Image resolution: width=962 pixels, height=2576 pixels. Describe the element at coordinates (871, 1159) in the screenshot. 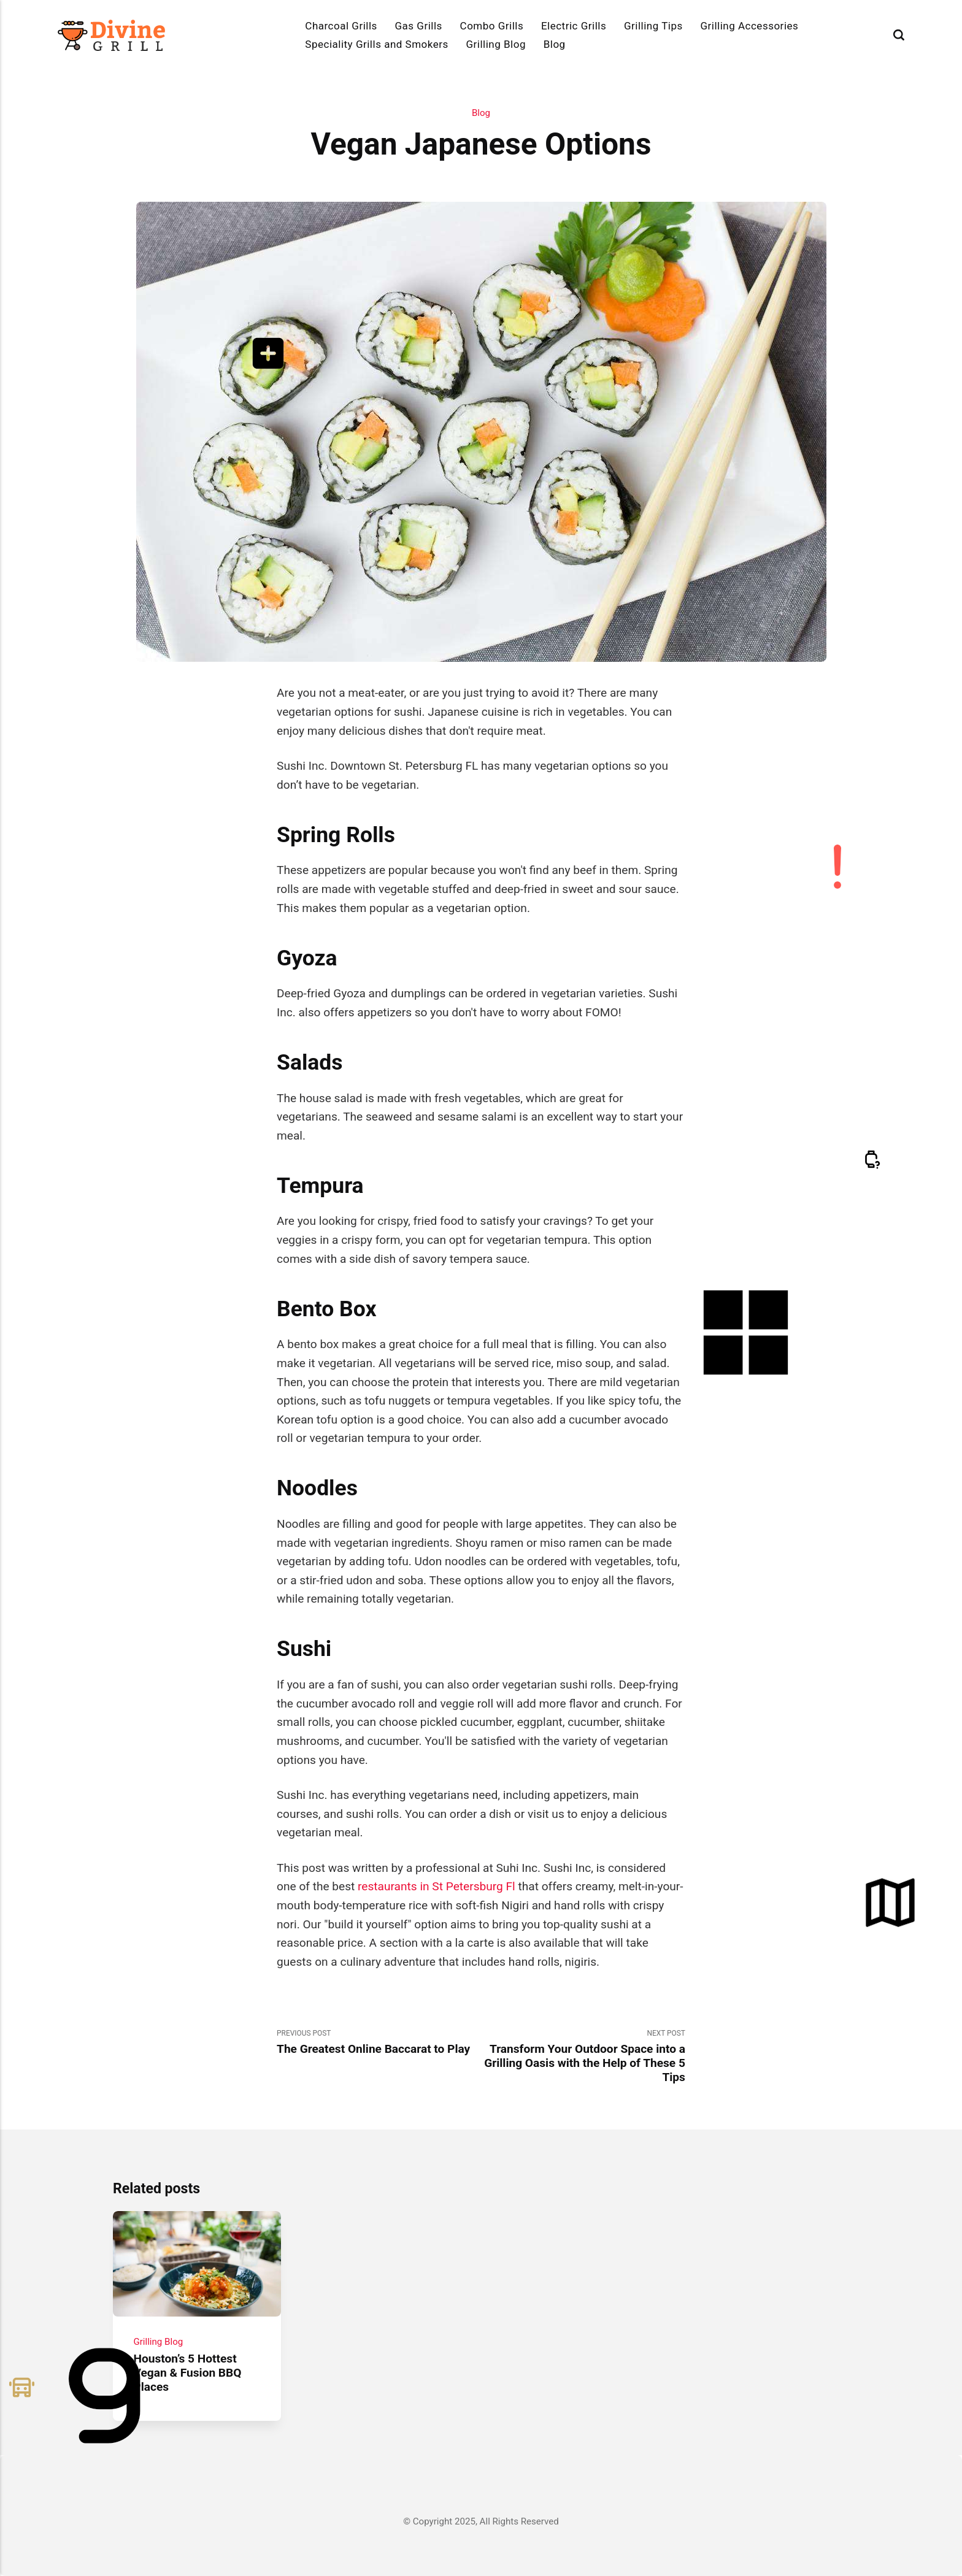

I see `smartwatch help or support` at that location.